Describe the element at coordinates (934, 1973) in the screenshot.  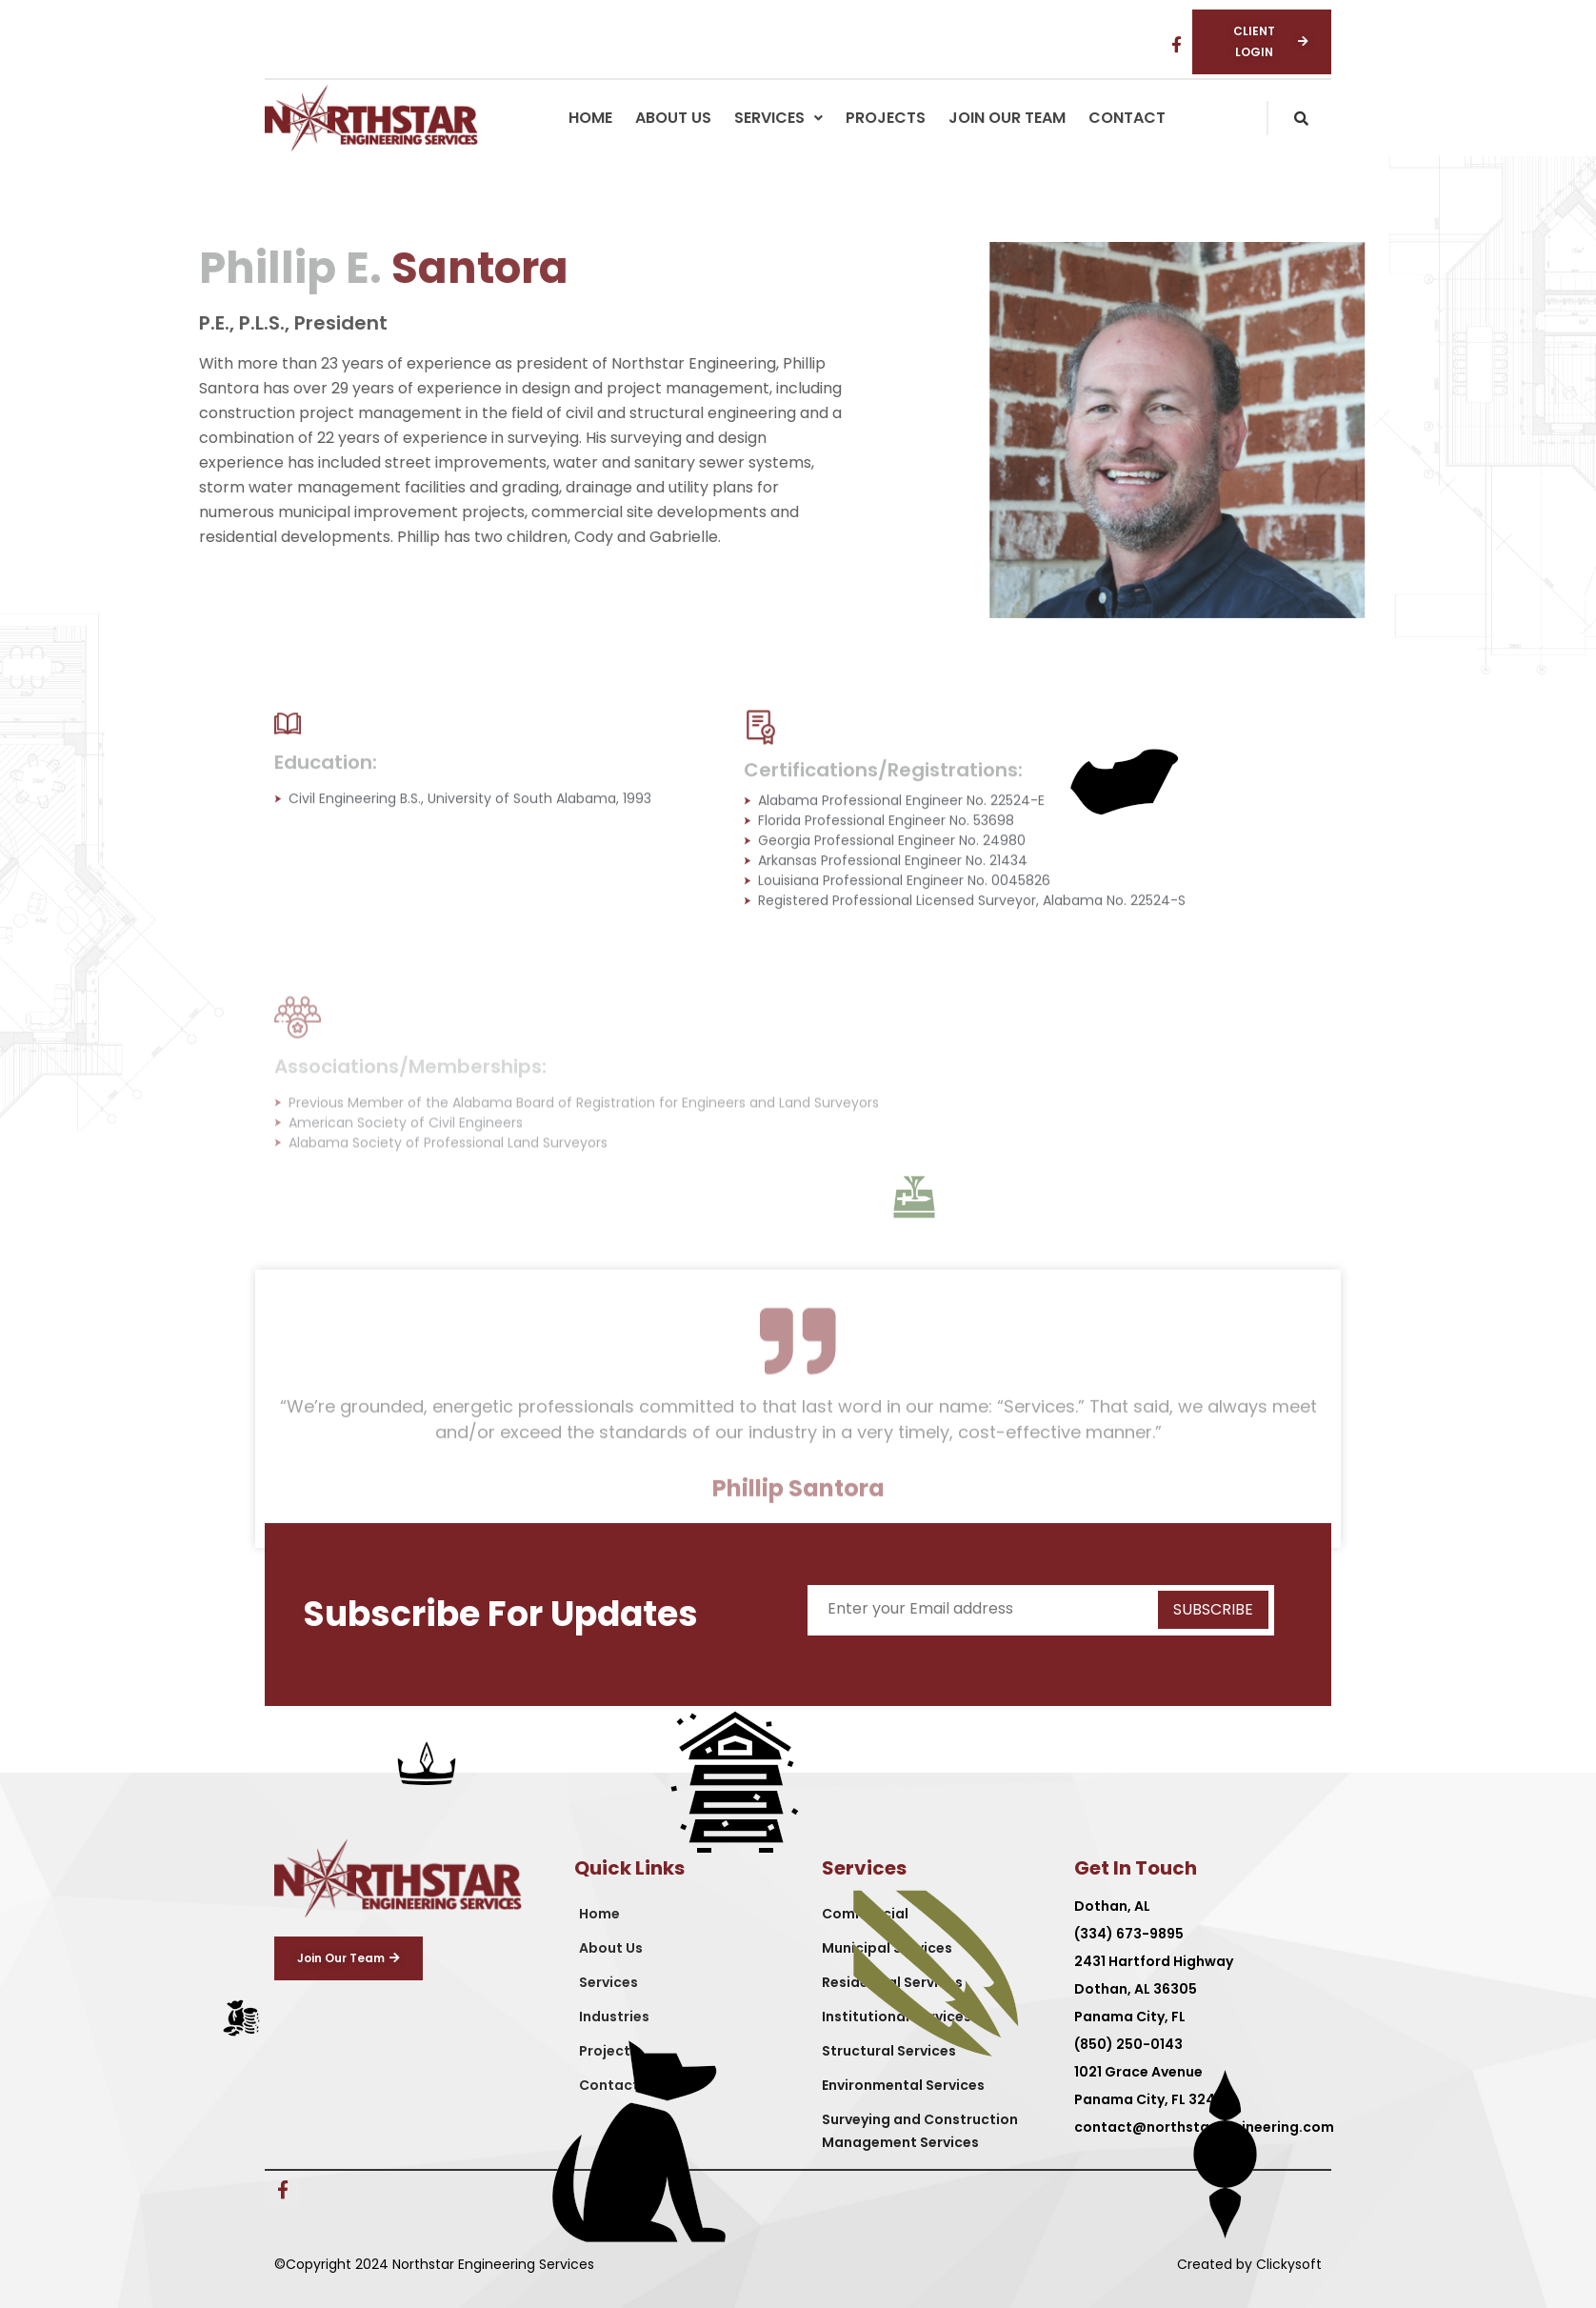
I see `fishing equipment or tackle inventory` at that location.